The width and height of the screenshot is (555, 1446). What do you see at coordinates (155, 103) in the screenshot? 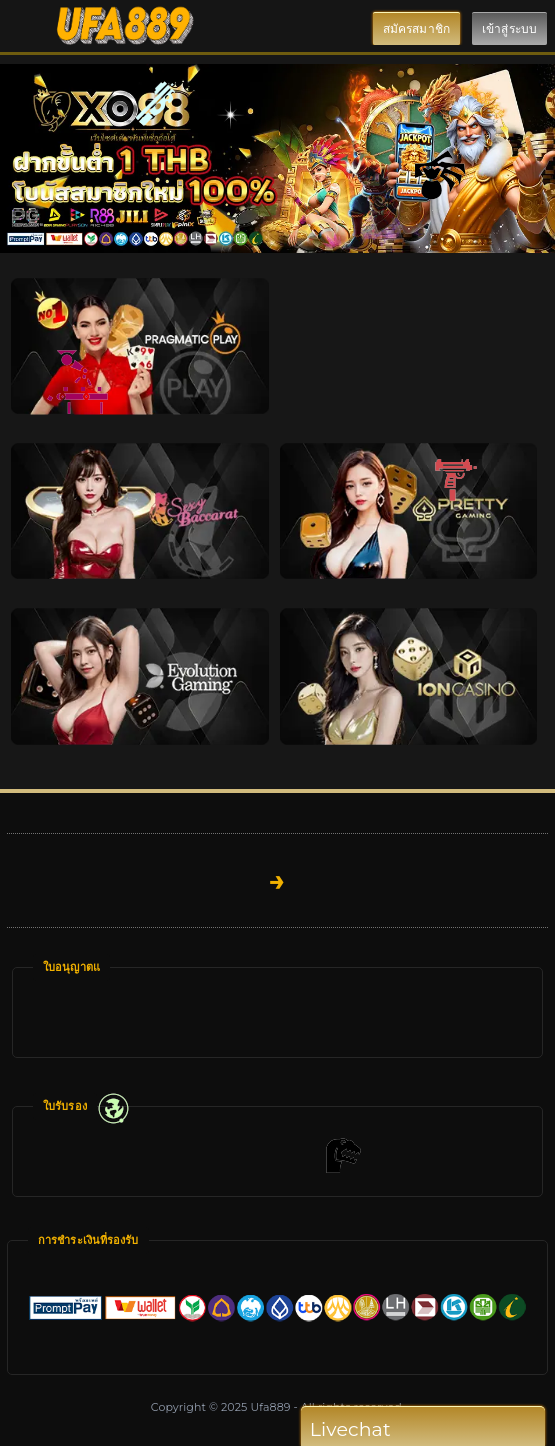
I see `select the P90 submachine gun` at bounding box center [155, 103].